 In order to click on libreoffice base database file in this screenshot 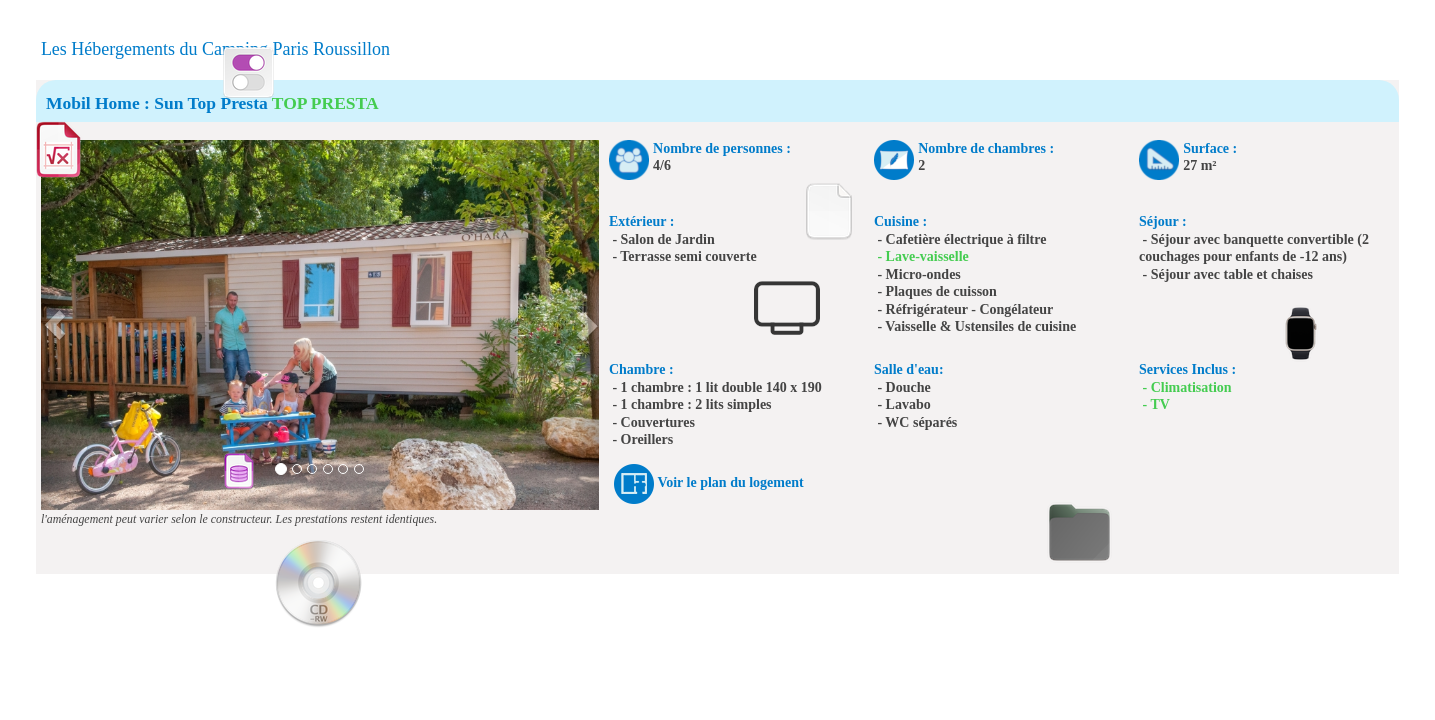, I will do `click(239, 471)`.